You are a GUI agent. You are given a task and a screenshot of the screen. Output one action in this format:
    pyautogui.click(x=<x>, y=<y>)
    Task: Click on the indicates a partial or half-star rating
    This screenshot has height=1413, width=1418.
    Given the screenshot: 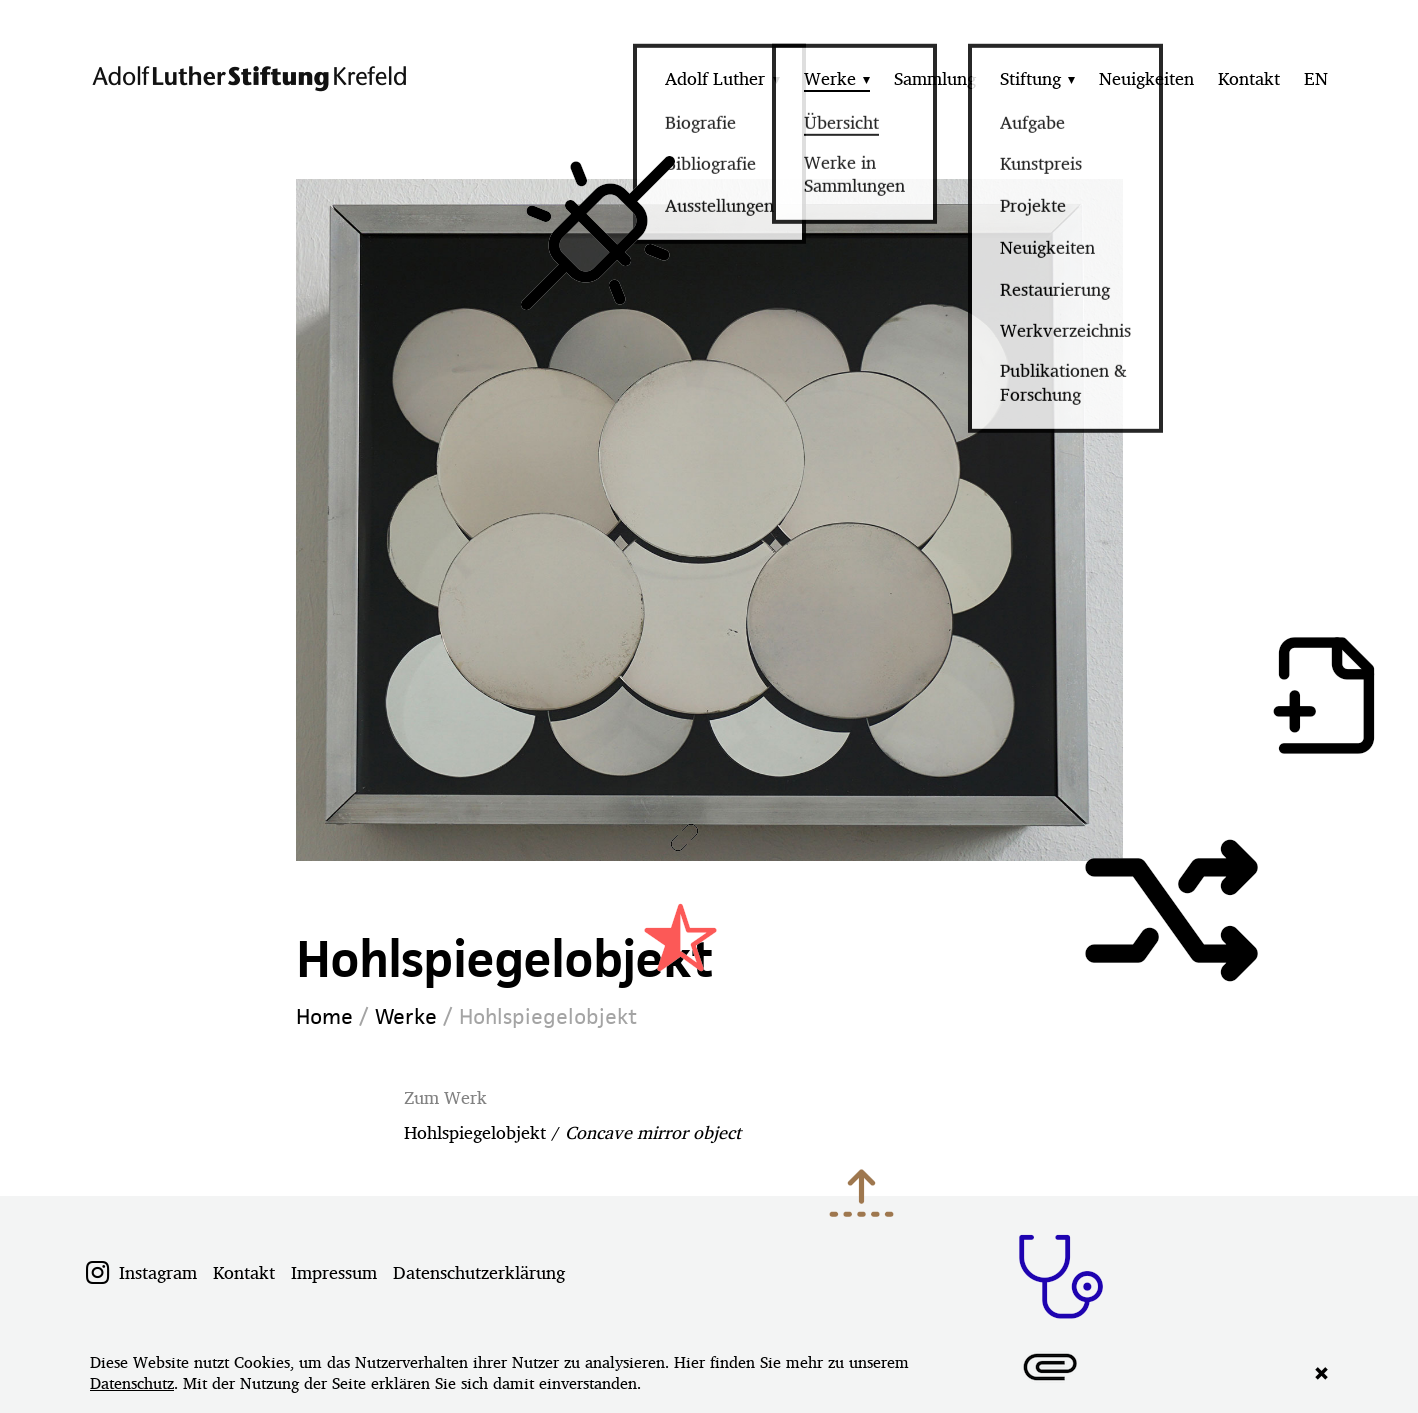 What is the action you would take?
    pyautogui.click(x=680, y=937)
    